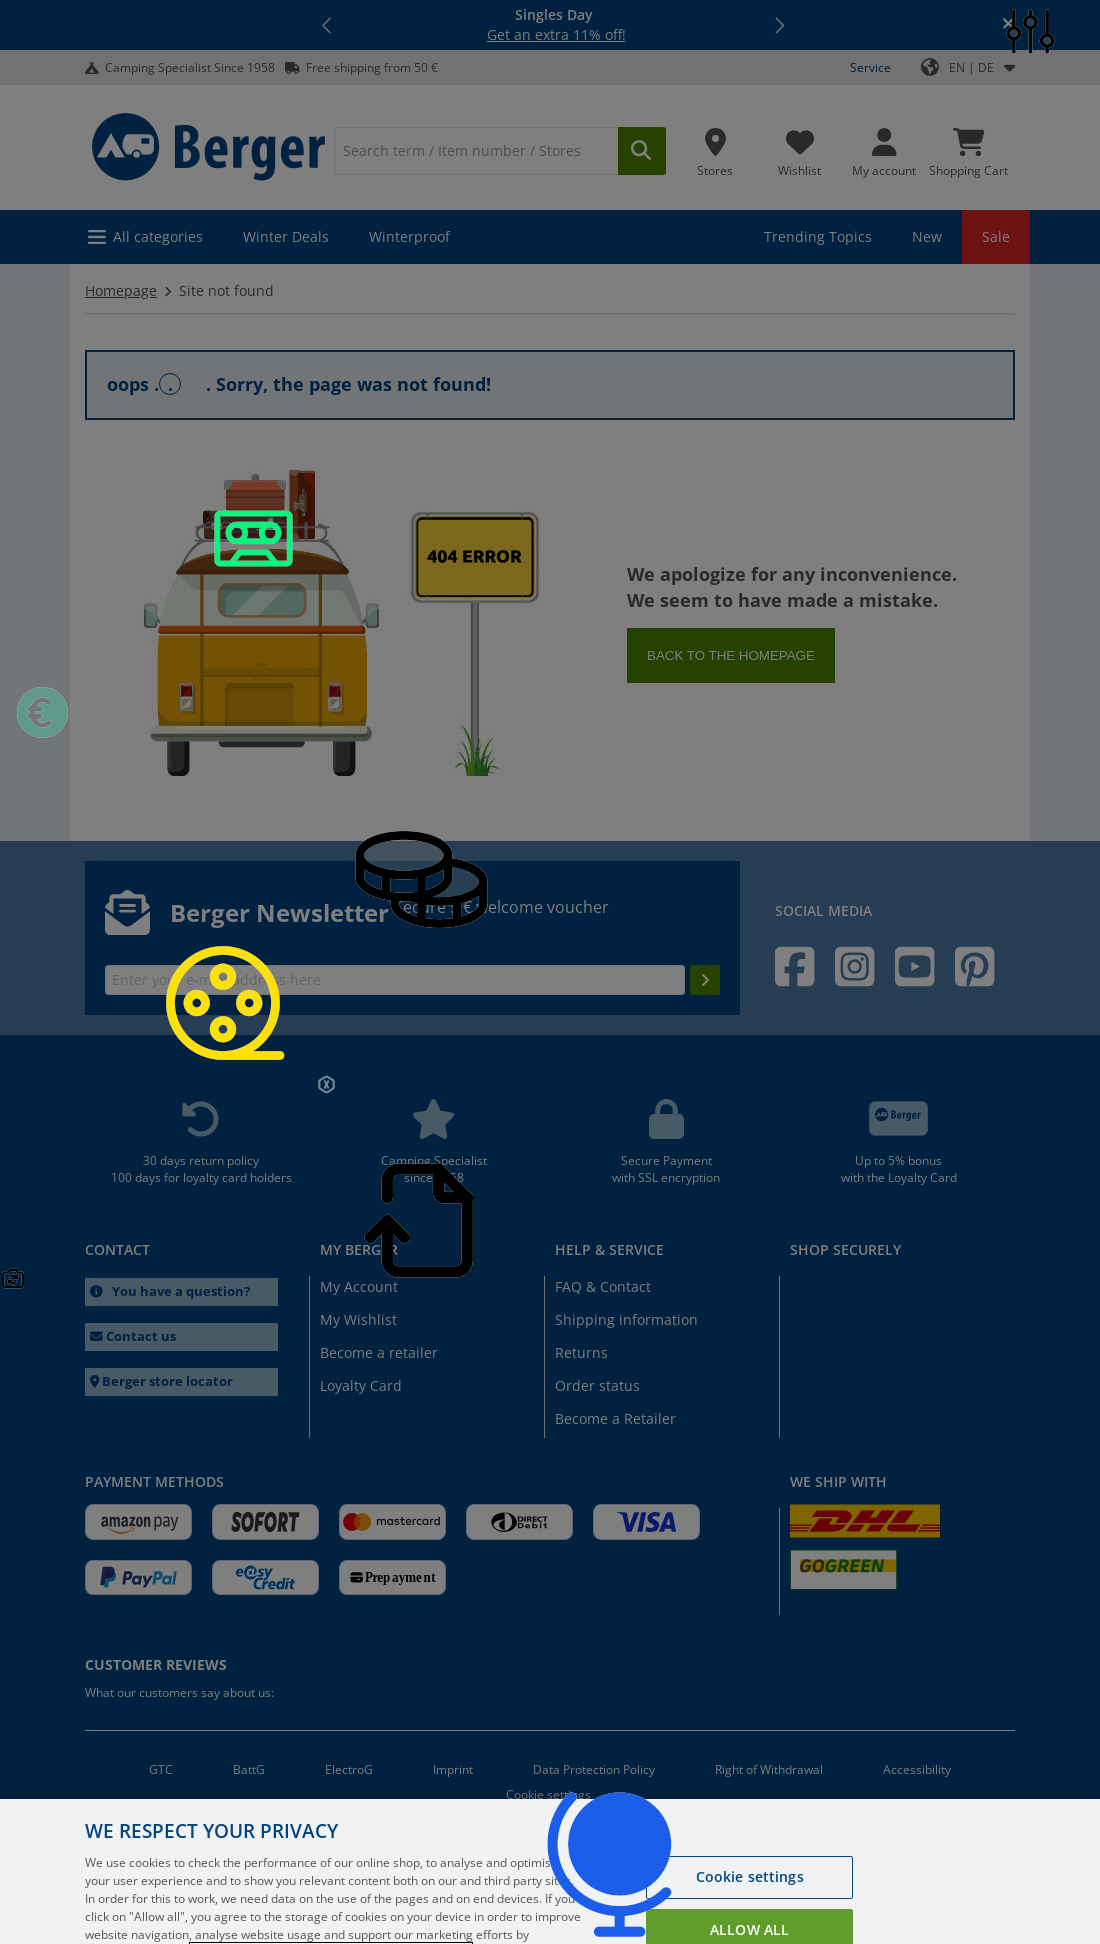 The height and width of the screenshot is (1944, 1100). What do you see at coordinates (253, 538) in the screenshot?
I see `access audio recordings or voice memos` at bounding box center [253, 538].